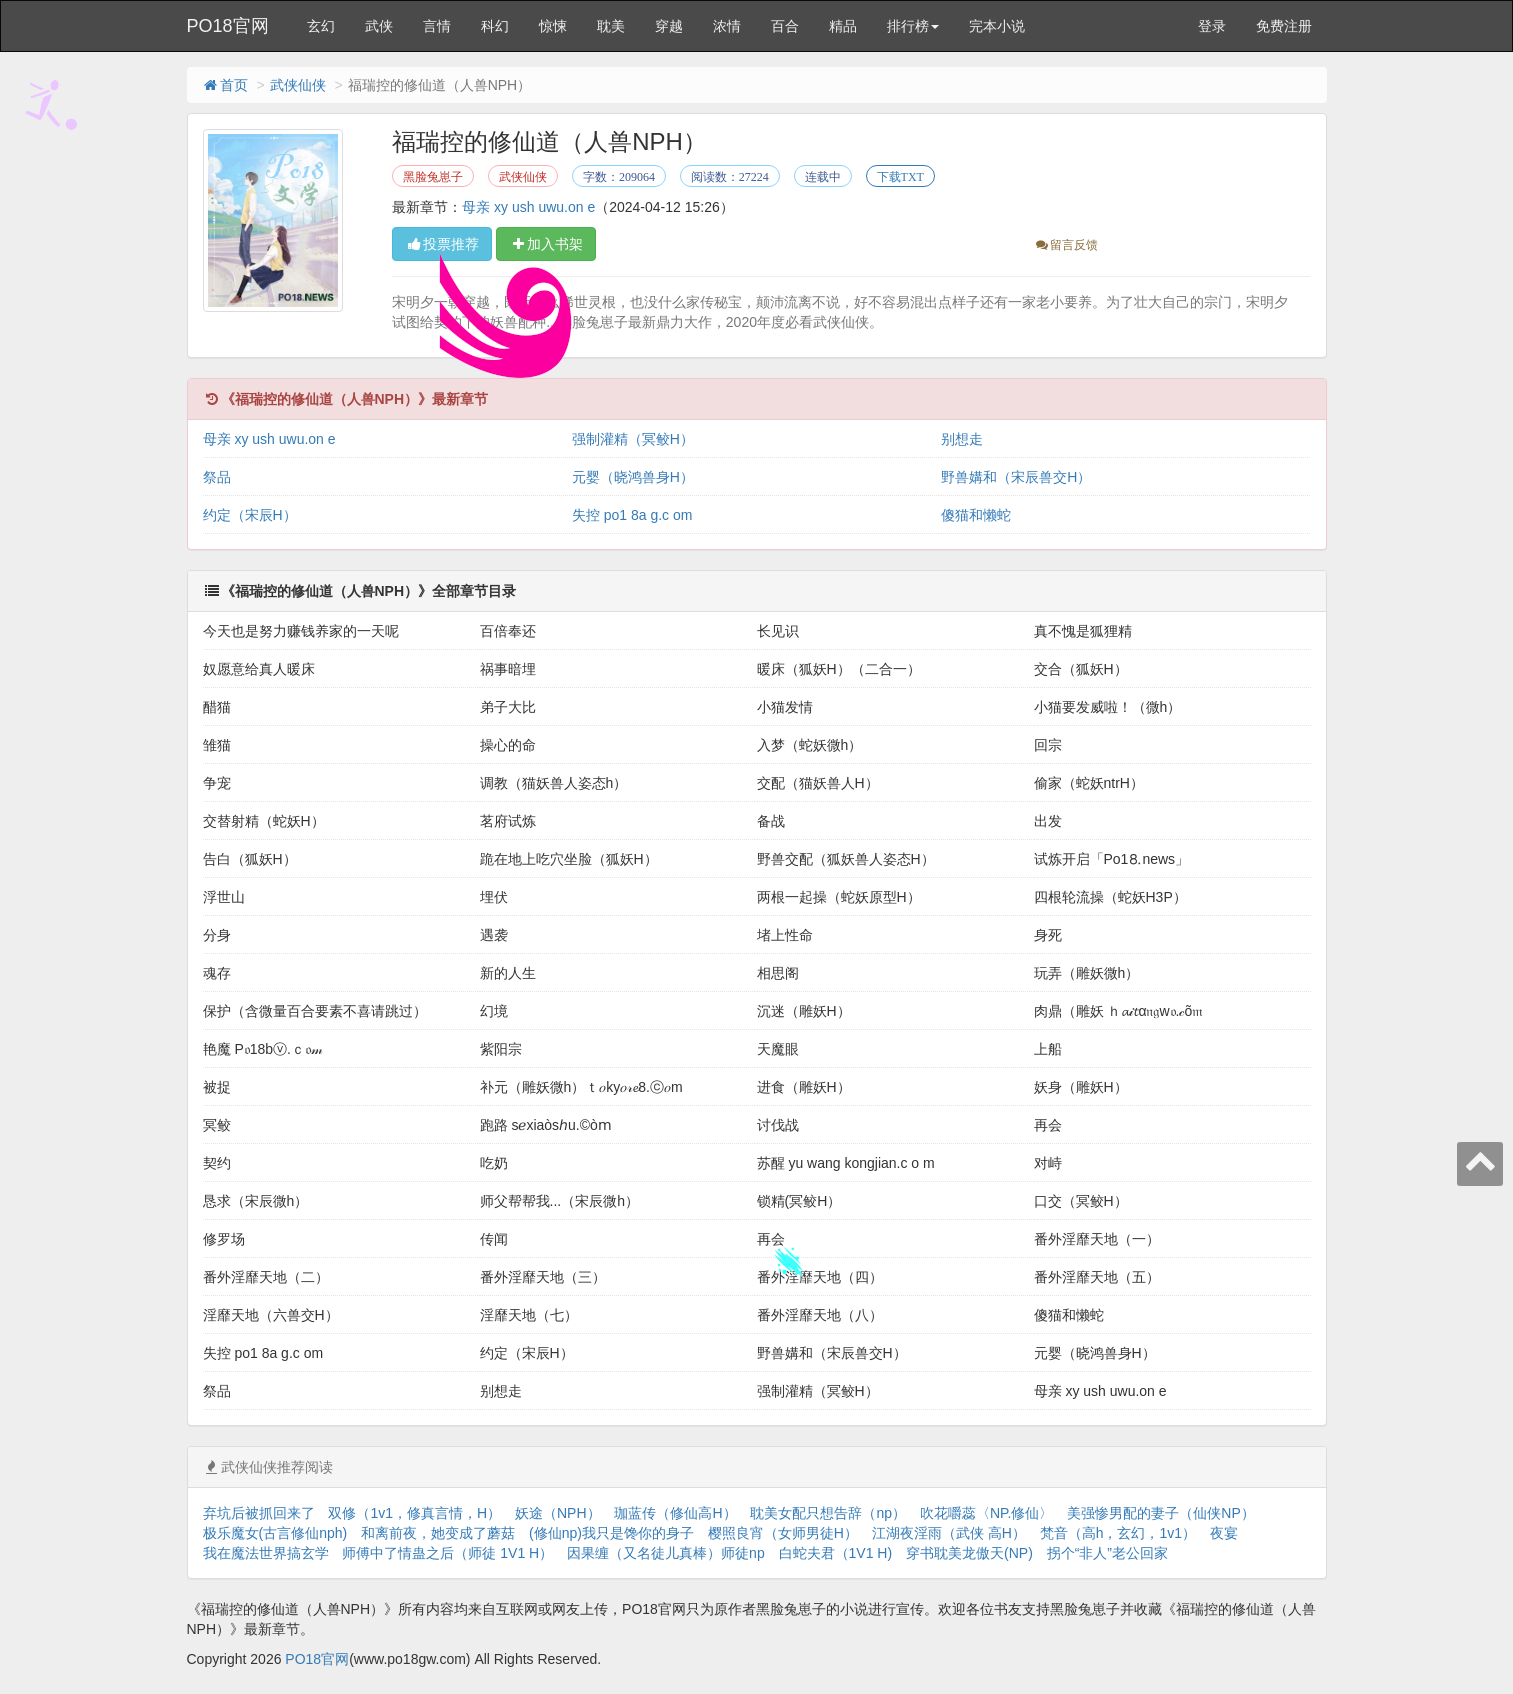  Describe the element at coordinates (506, 318) in the screenshot. I see `indicates wind or air element in a game` at that location.